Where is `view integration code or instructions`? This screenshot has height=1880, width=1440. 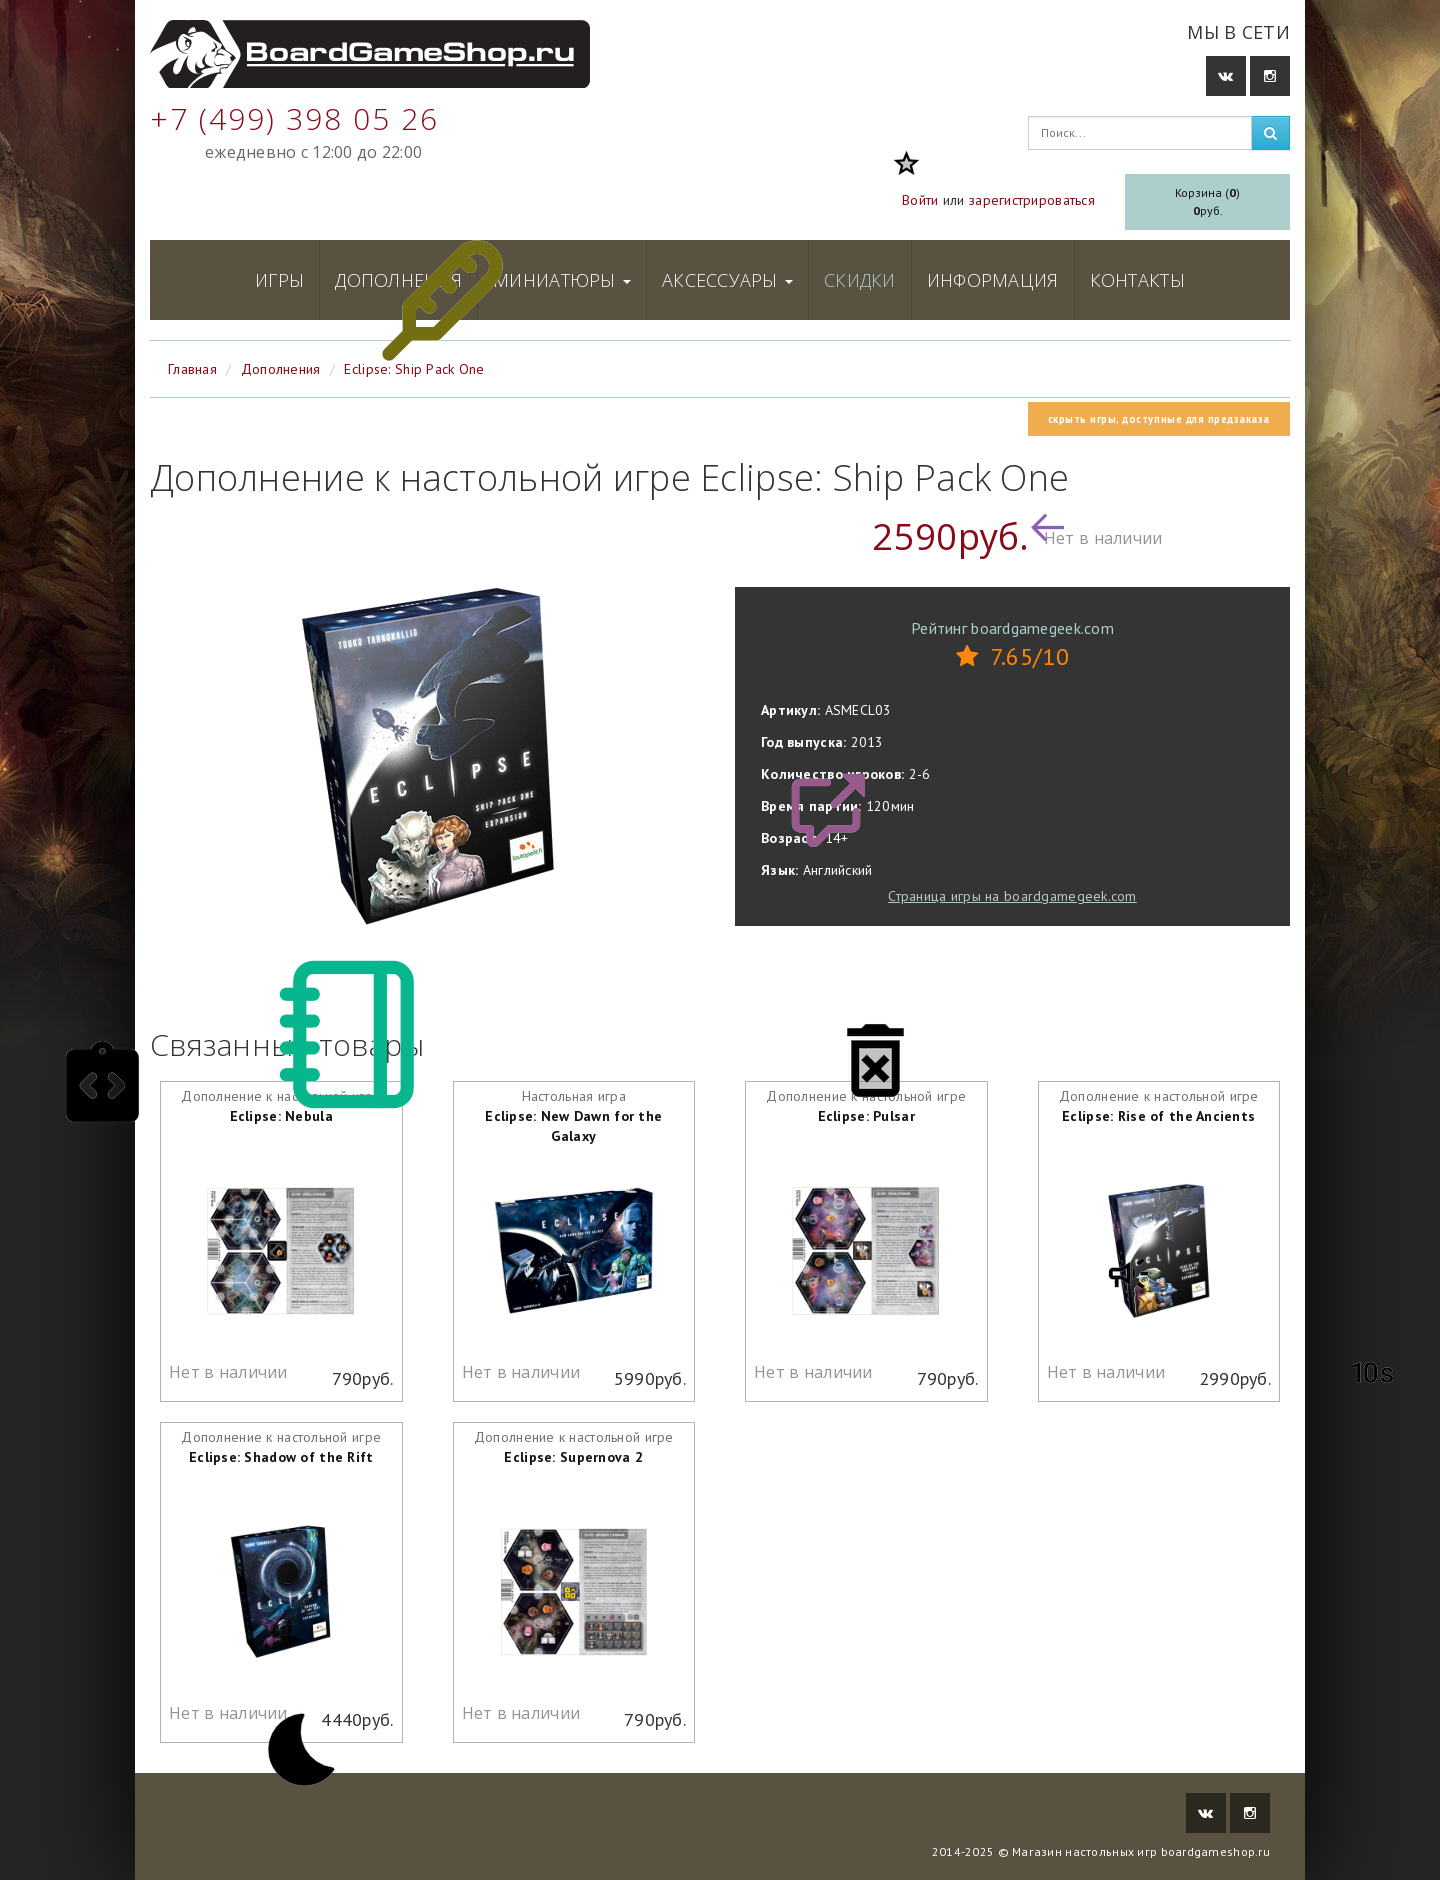
view integration code or instructions is located at coordinates (102, 1085).